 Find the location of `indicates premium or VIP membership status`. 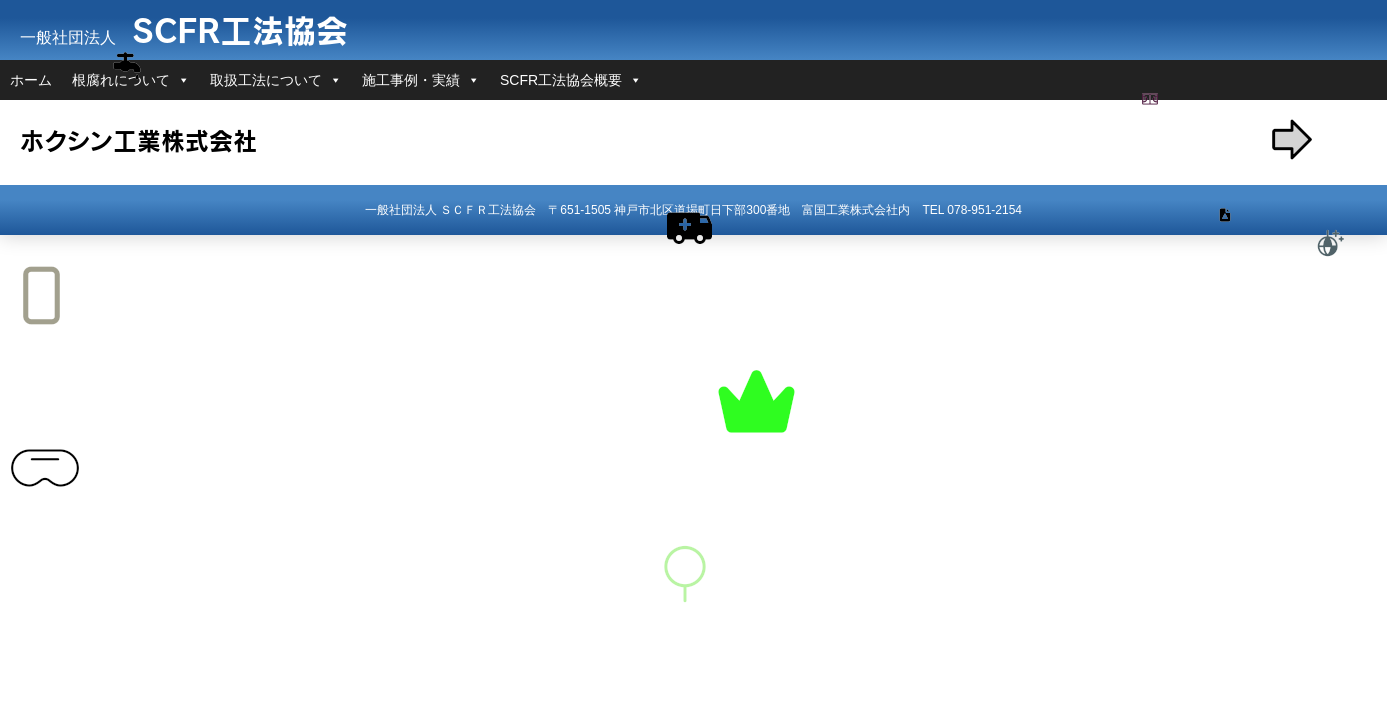

indicates premium or VIP membership status is located at coordinates (756, 405).